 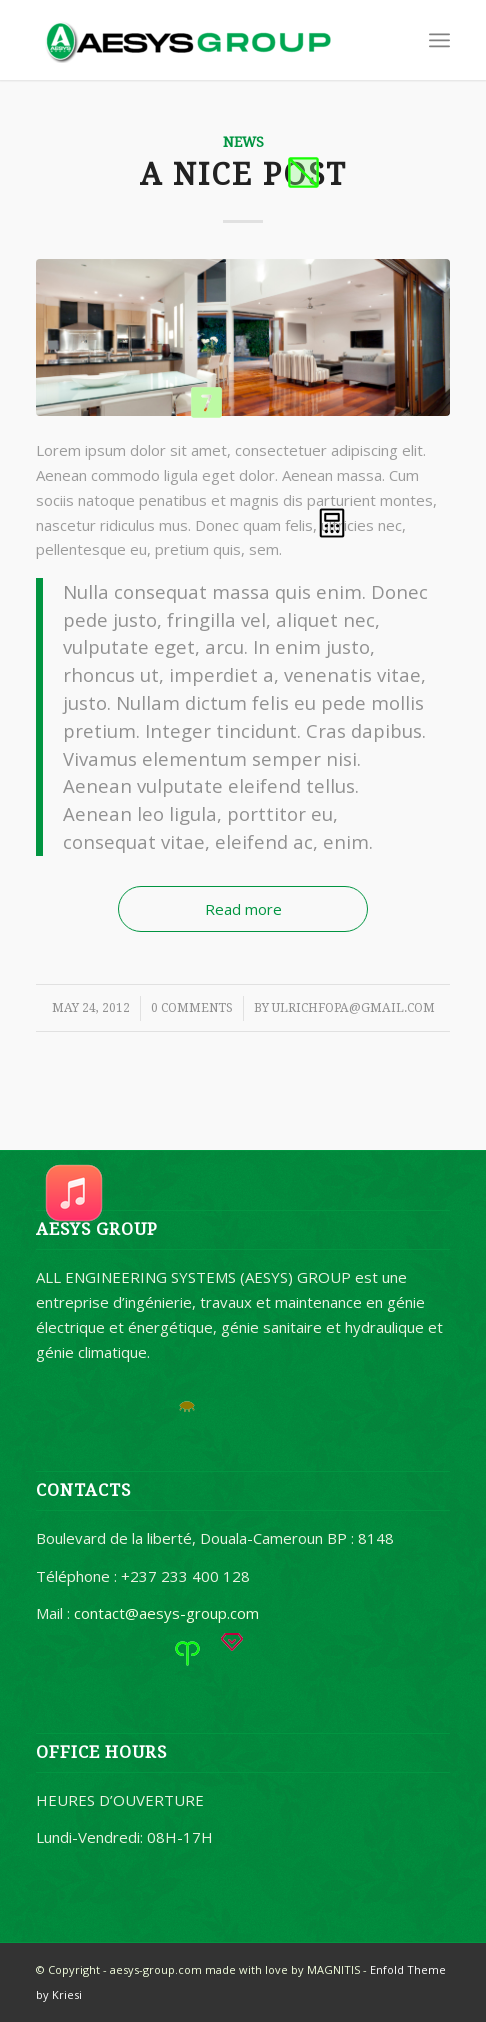 What do you see at coordinates (187, 1407) in the screenshot?
I see `hide password or sensitive content` at bounding box center [187, 1407].